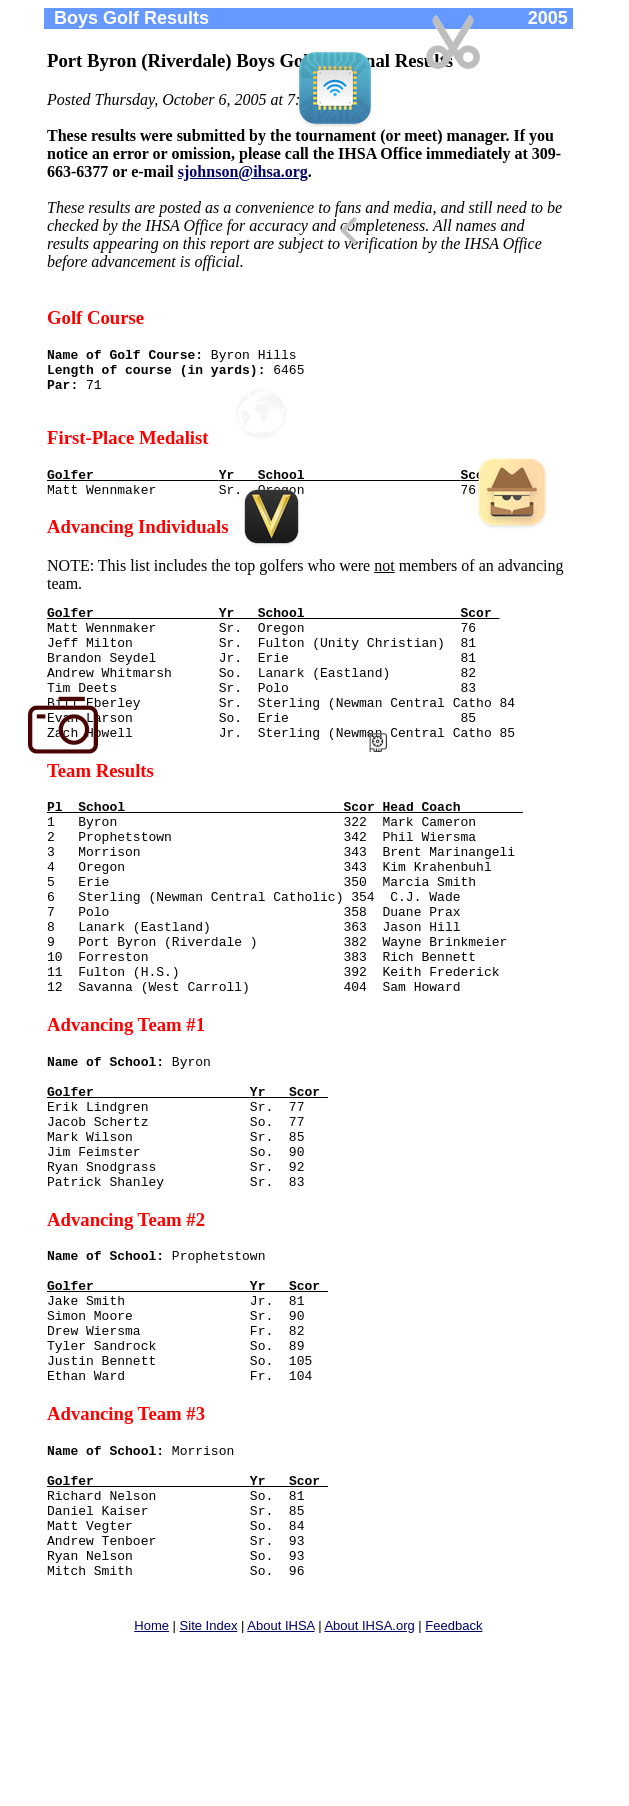 The image size is (629, 1806). I want to click on view network adapter settings, so click(335, 88).